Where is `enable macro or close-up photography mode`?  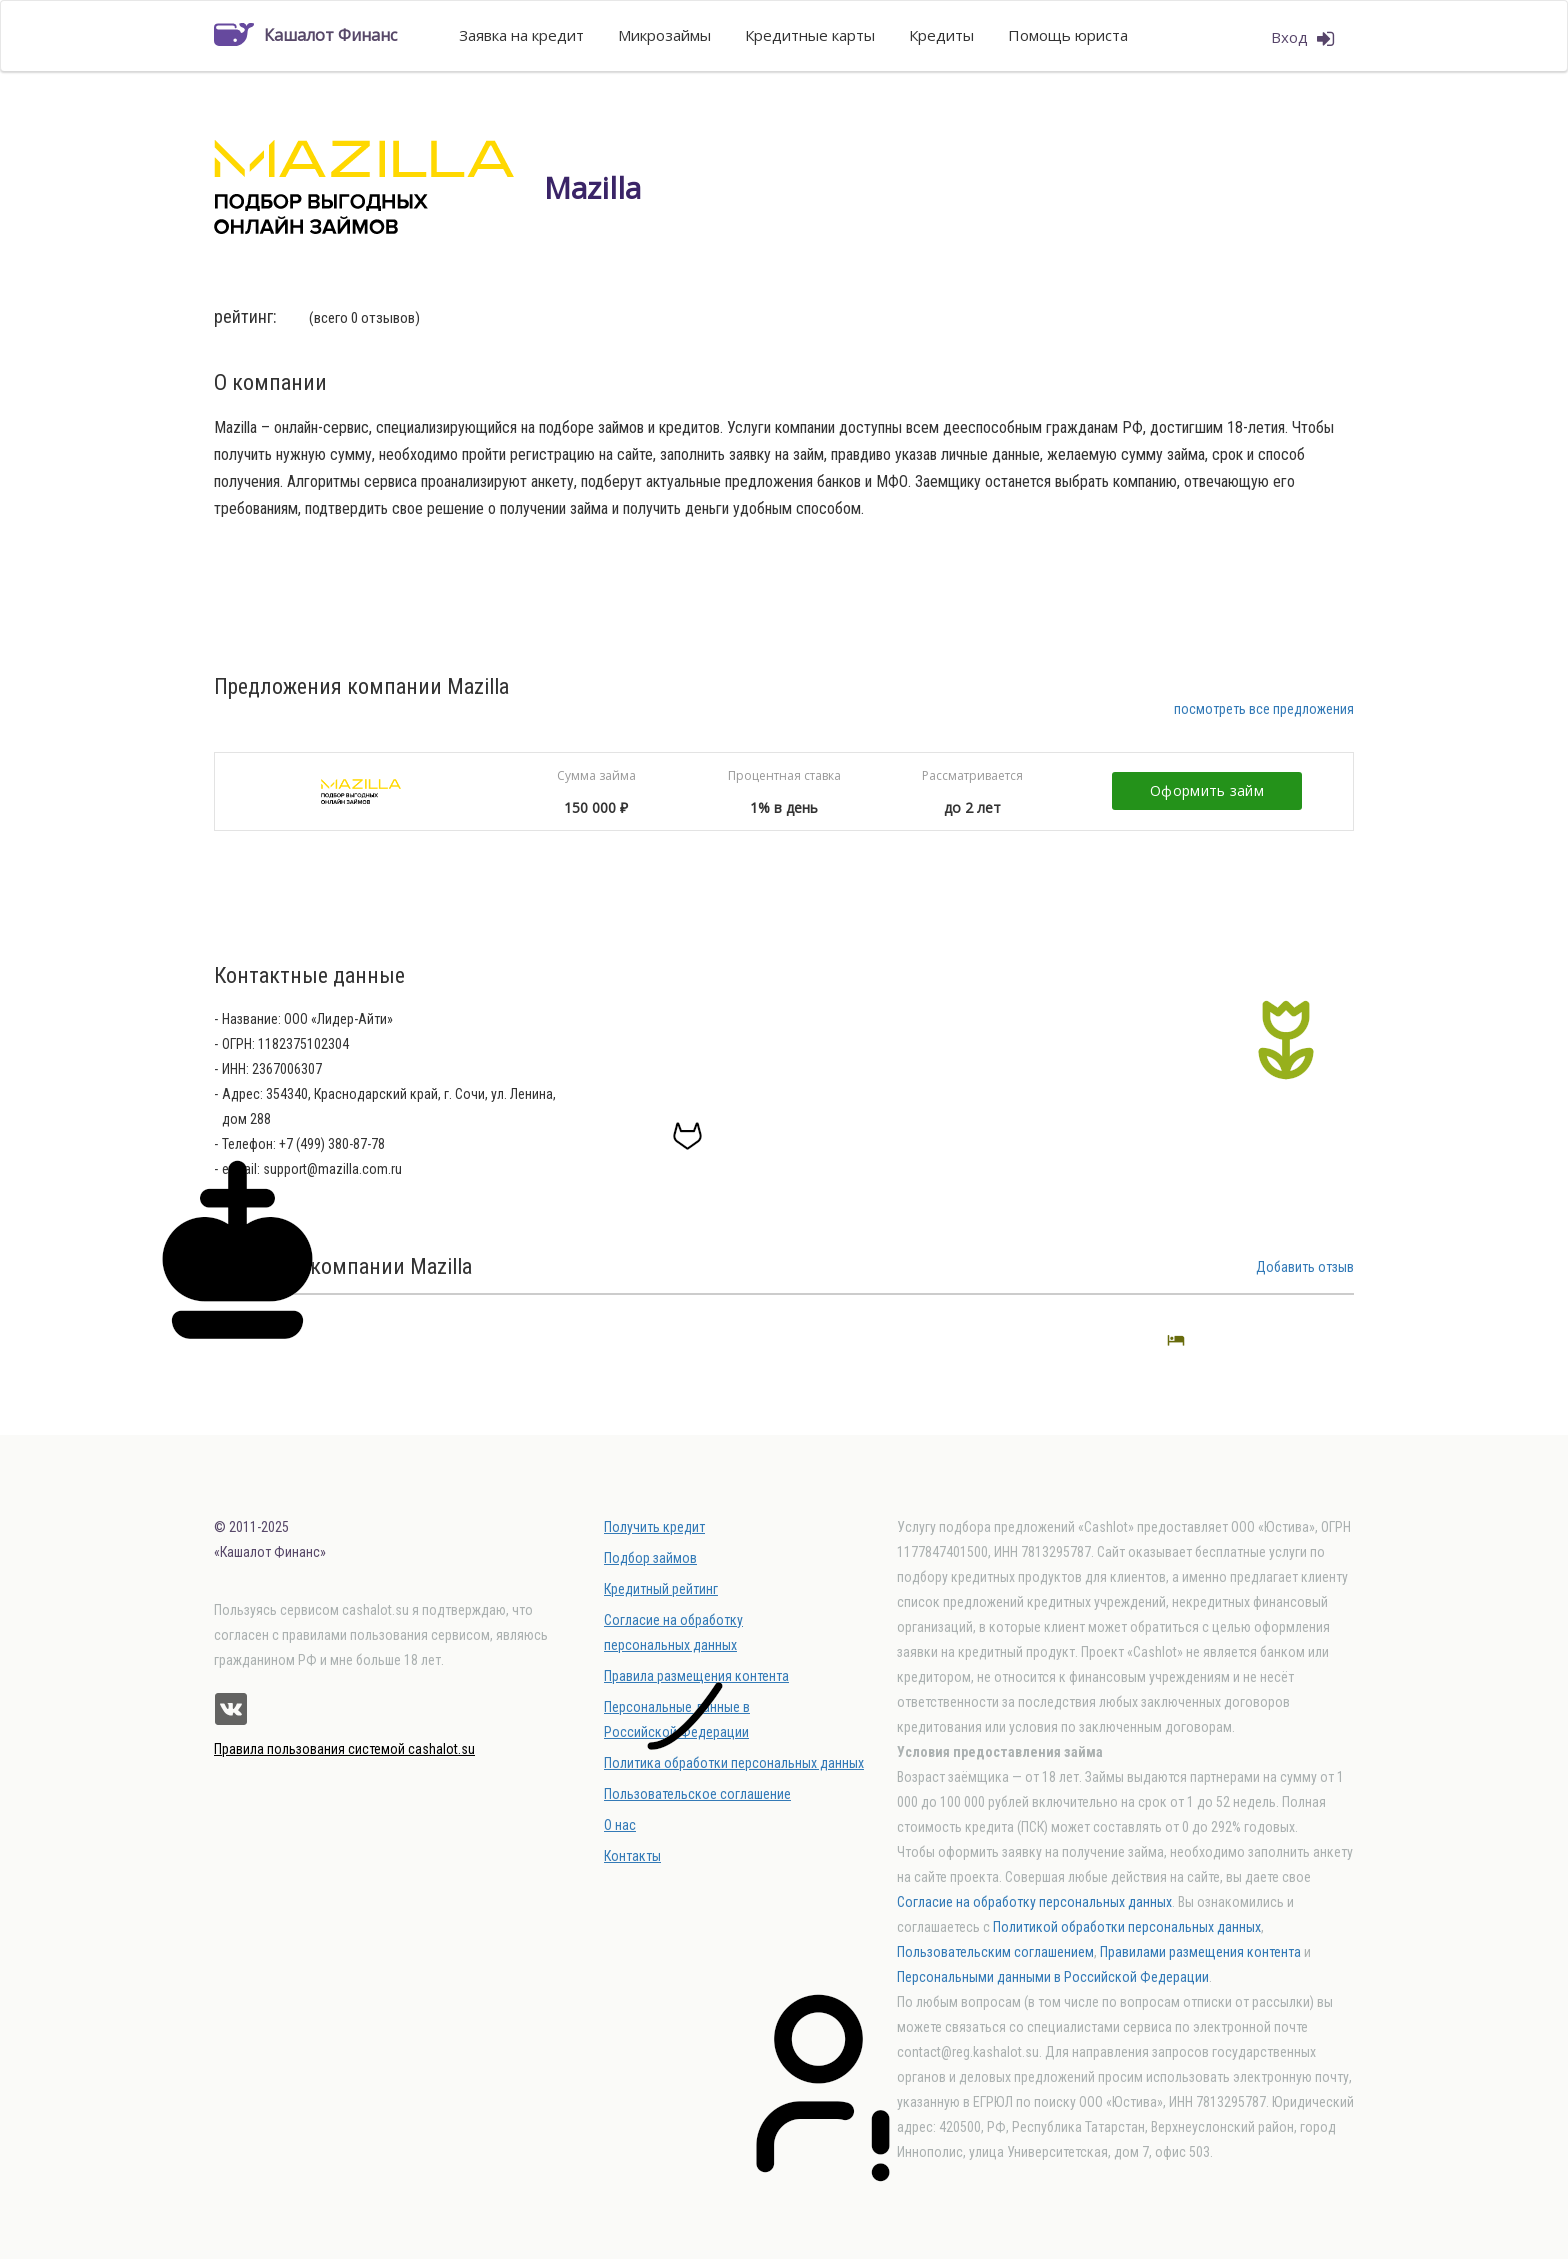 enable macro or close-up photography mode is located at coordinates (1286, 1040).